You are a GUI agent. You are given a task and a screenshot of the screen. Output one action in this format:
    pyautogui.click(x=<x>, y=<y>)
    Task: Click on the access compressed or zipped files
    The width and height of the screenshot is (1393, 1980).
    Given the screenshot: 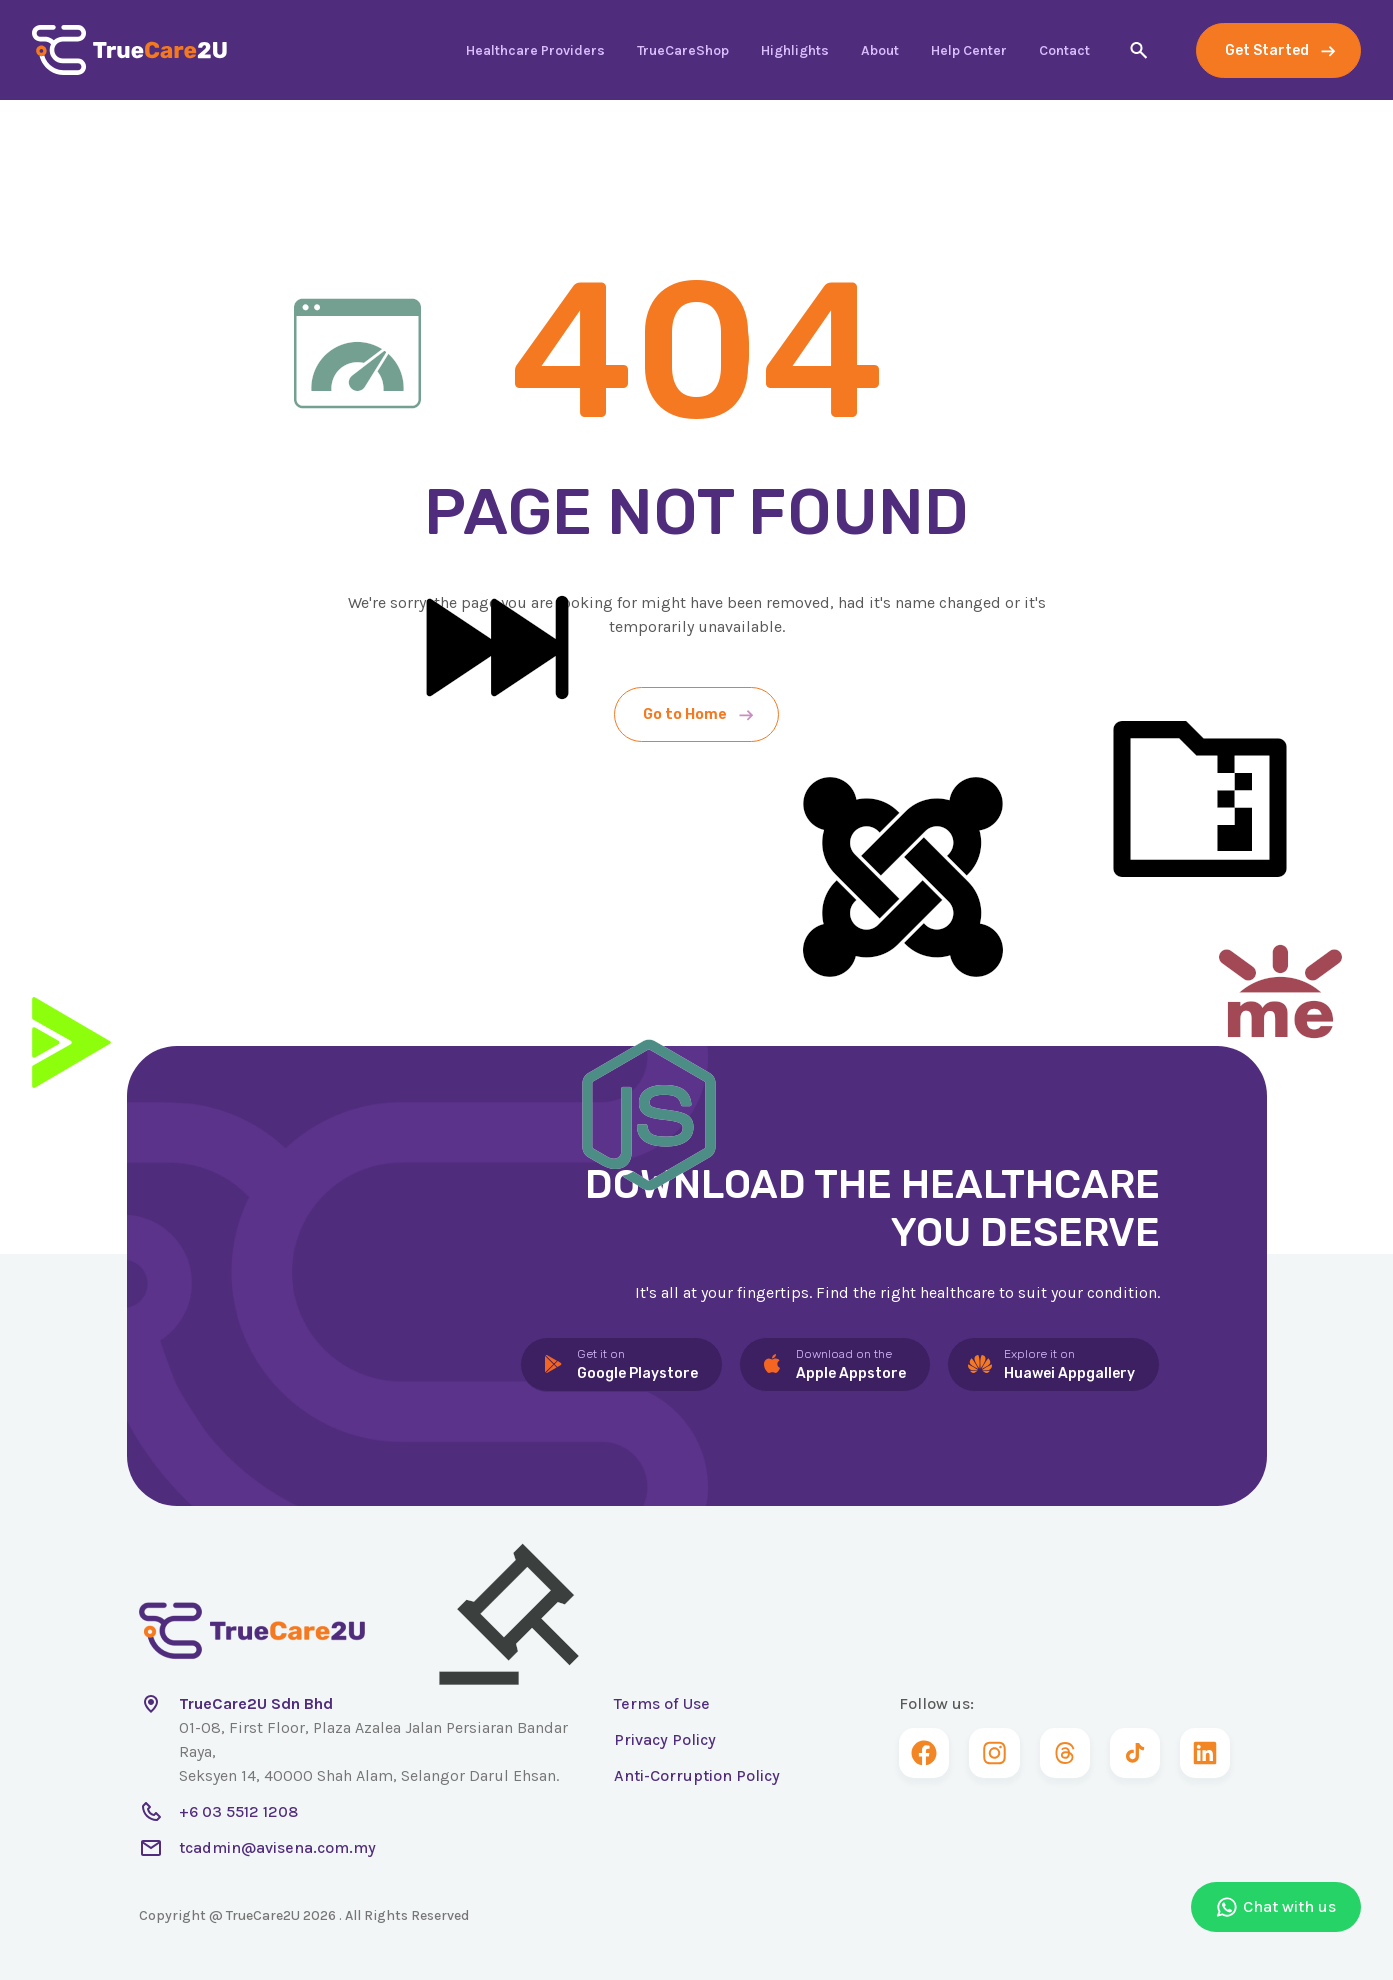 What is the action you would take?
    pyautogui.click(x=1200, y=799)
    